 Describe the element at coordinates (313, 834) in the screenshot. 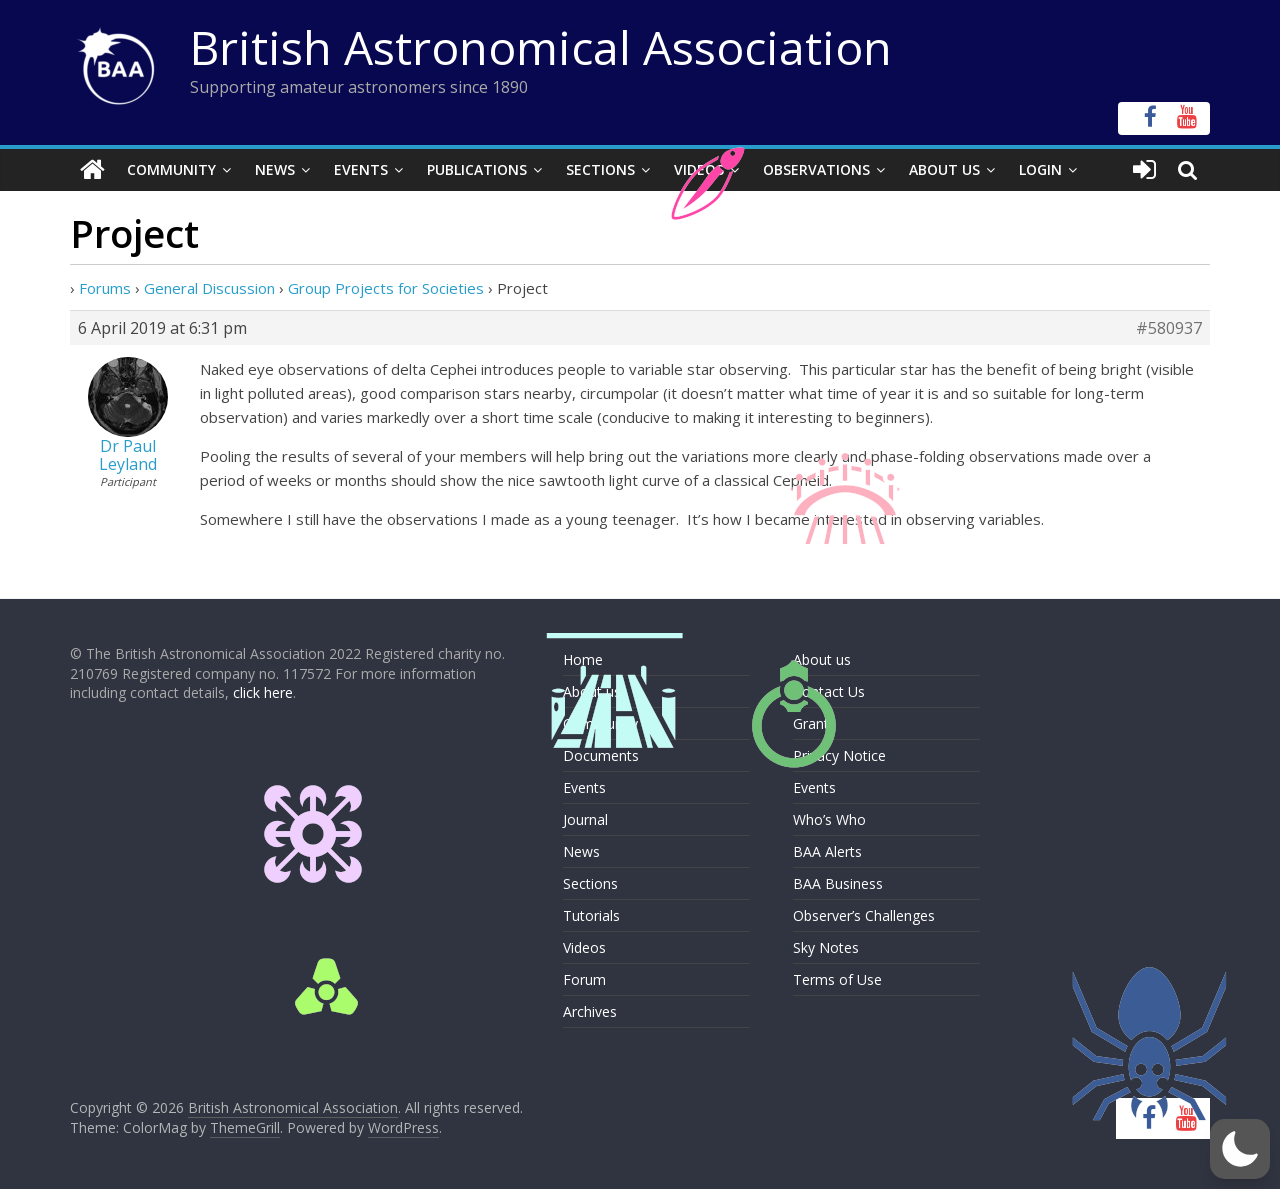

I see `expand or distribute content in all directions` at that location.